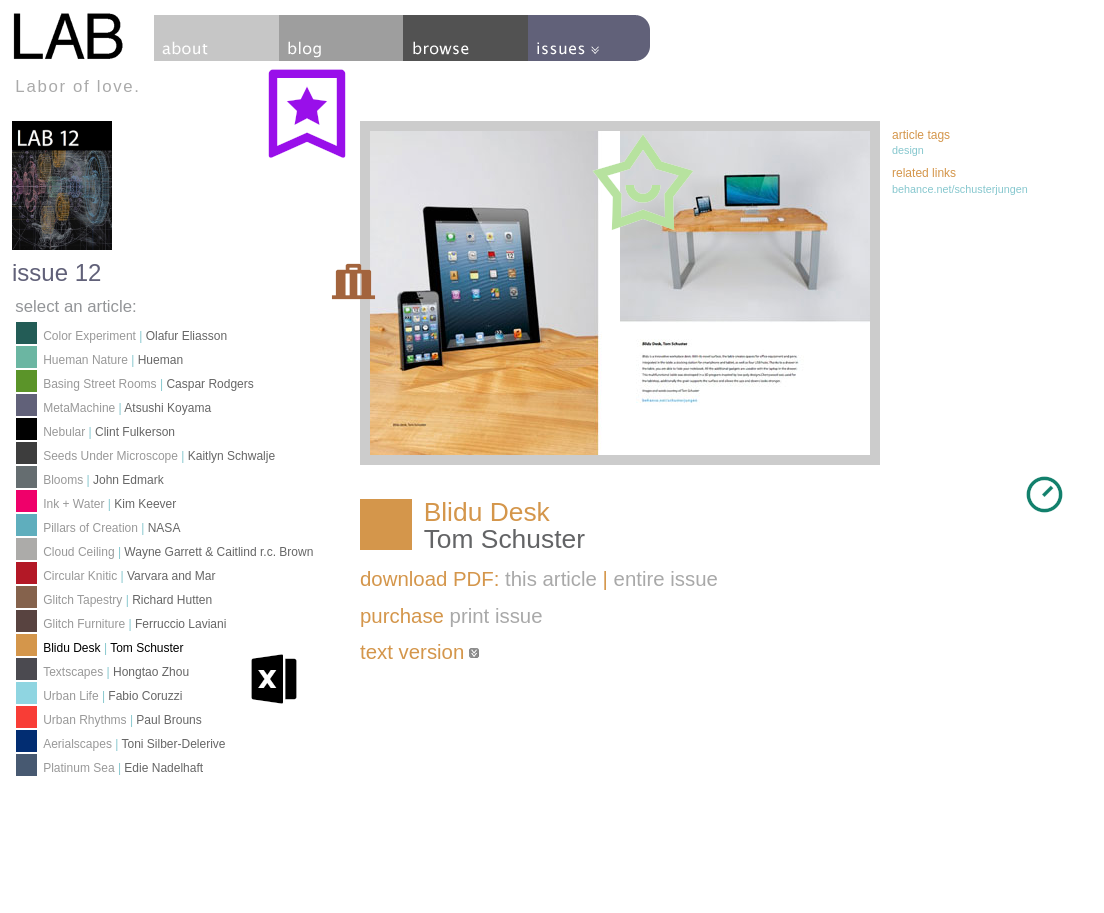 The image size is (1104, 913). Describe the element at coordinates (274, 679) in the screenshot. I see `open or view an Excel spreadsheet file` at that location.